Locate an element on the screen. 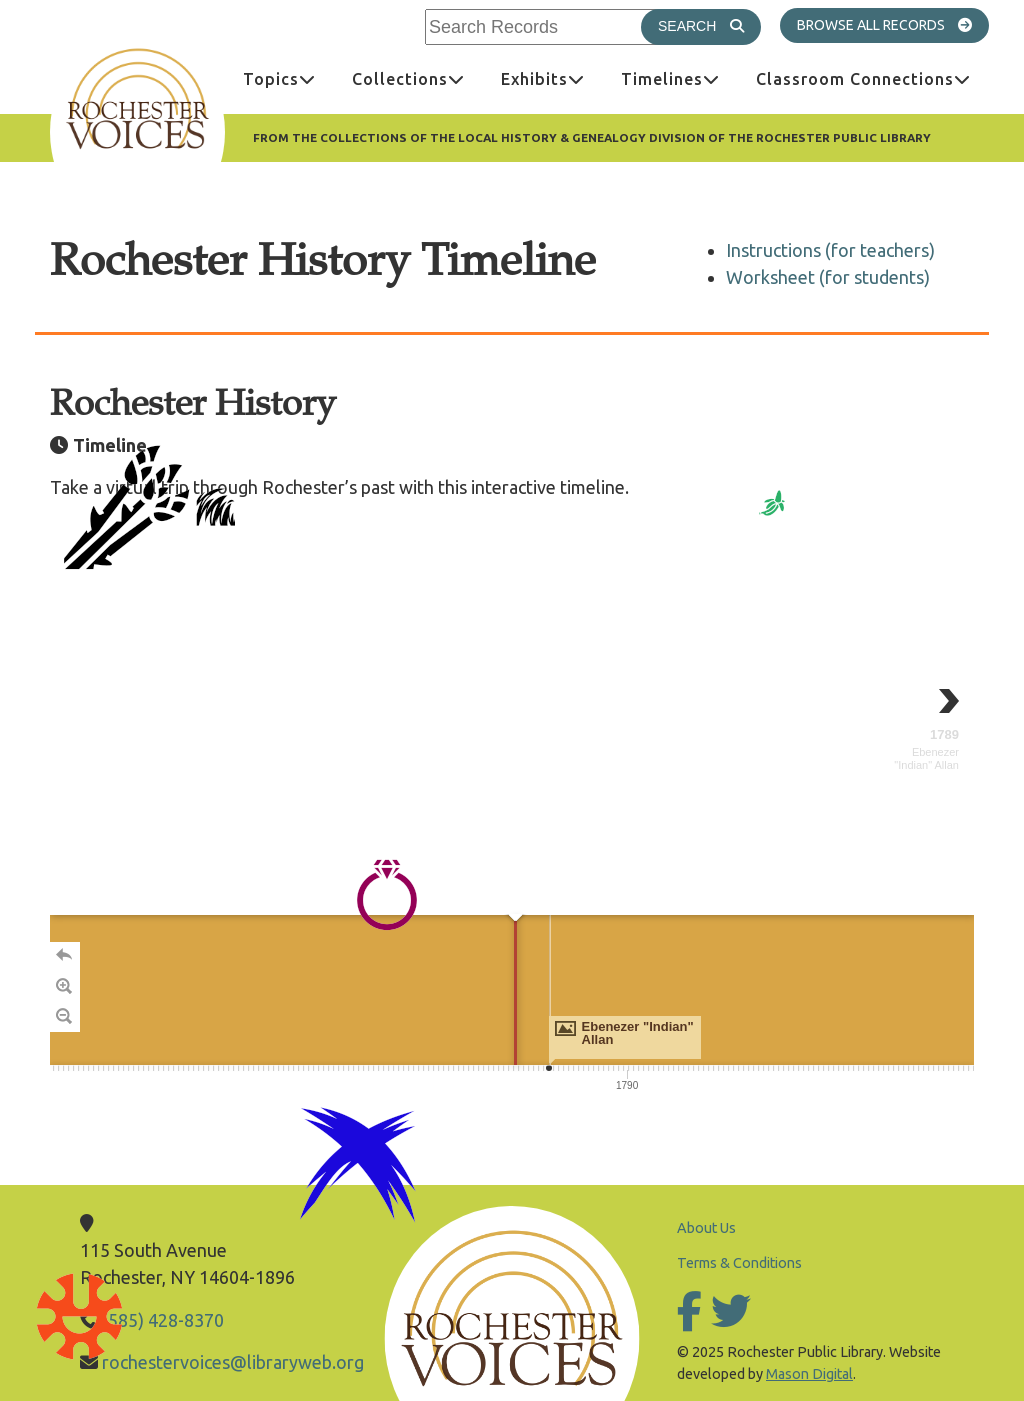 The width and height of the screenshot is (1024, 1401). activate fire wave attack or ability is located at coordinates (215, 506).